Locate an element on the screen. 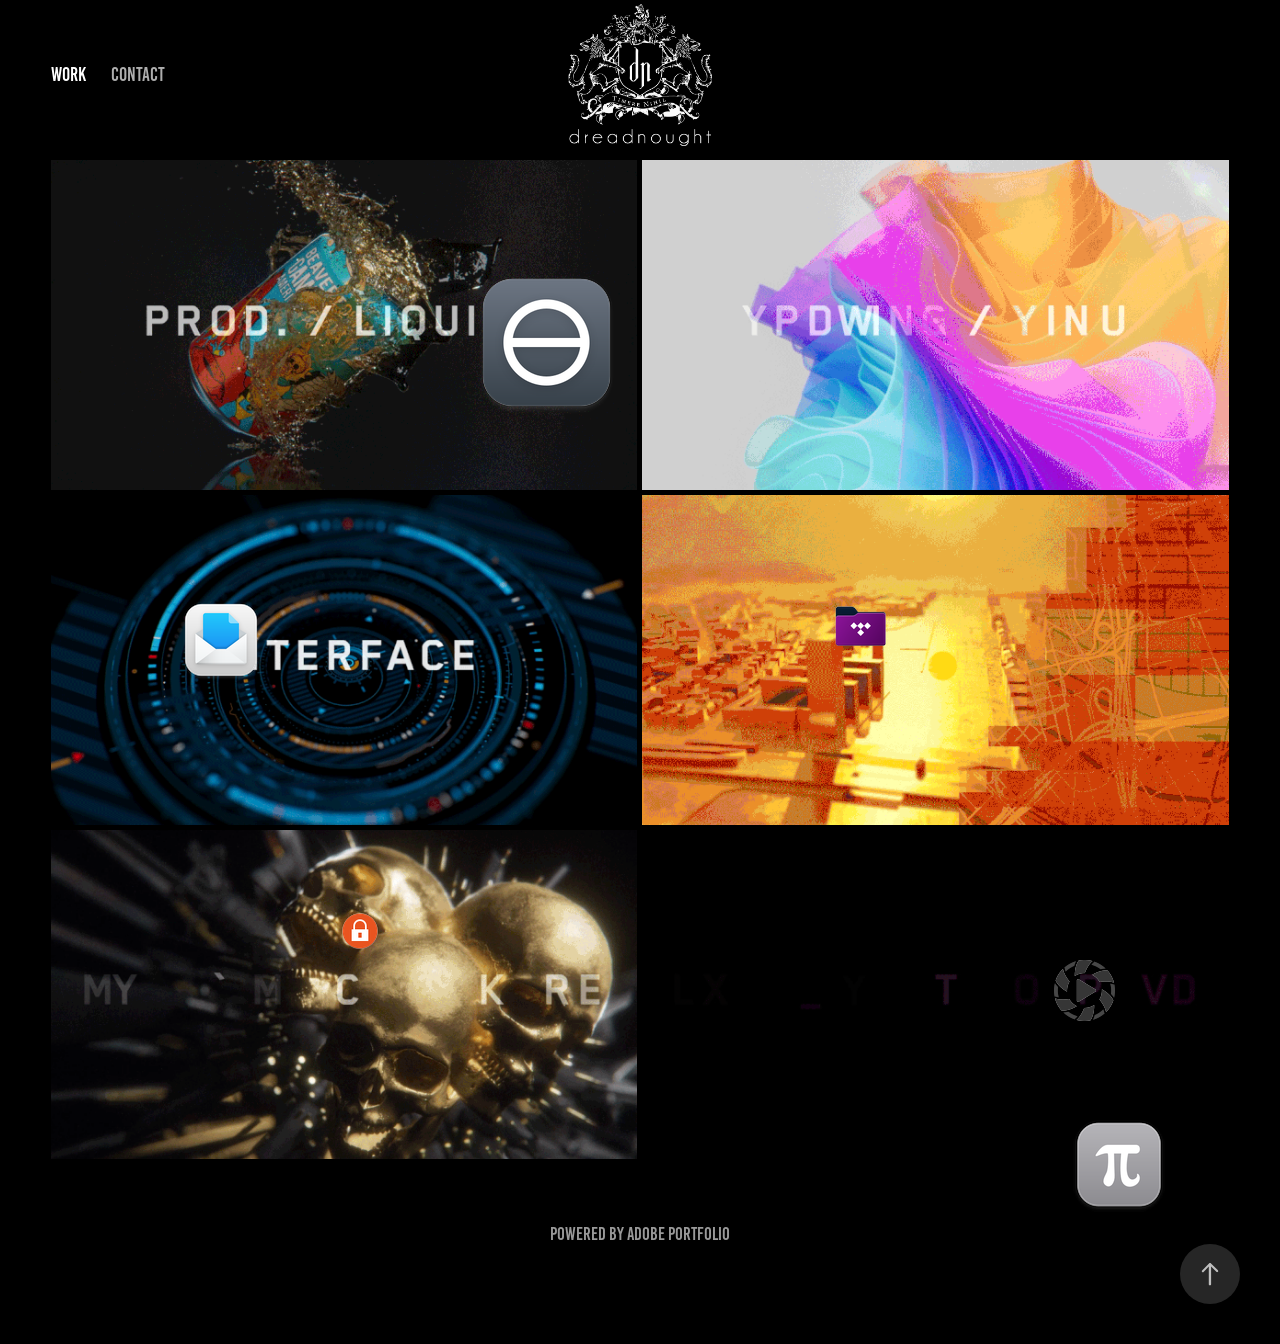 The width and height of the screenshot is (1280, 1344). open lollypop music player is located at coordinates (1084, 990).